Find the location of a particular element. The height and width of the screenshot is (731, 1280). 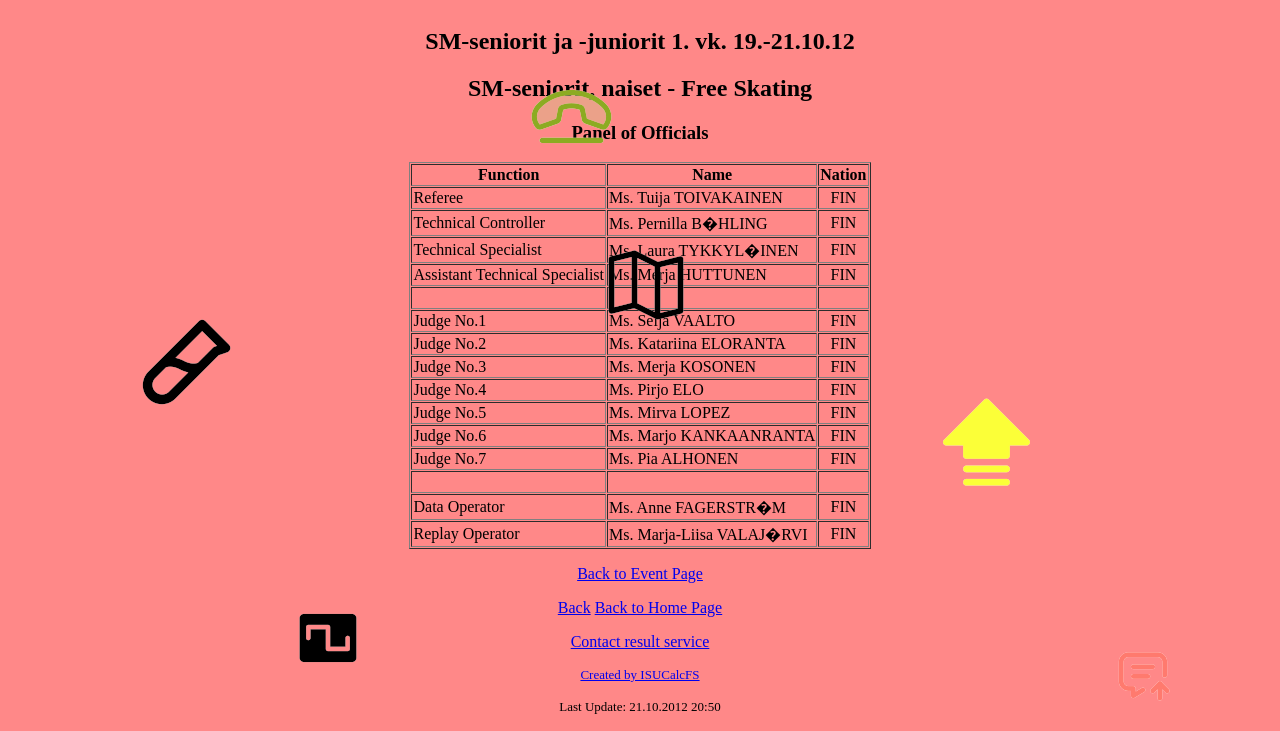

access lab or test results is located at coordinates (185, 362).